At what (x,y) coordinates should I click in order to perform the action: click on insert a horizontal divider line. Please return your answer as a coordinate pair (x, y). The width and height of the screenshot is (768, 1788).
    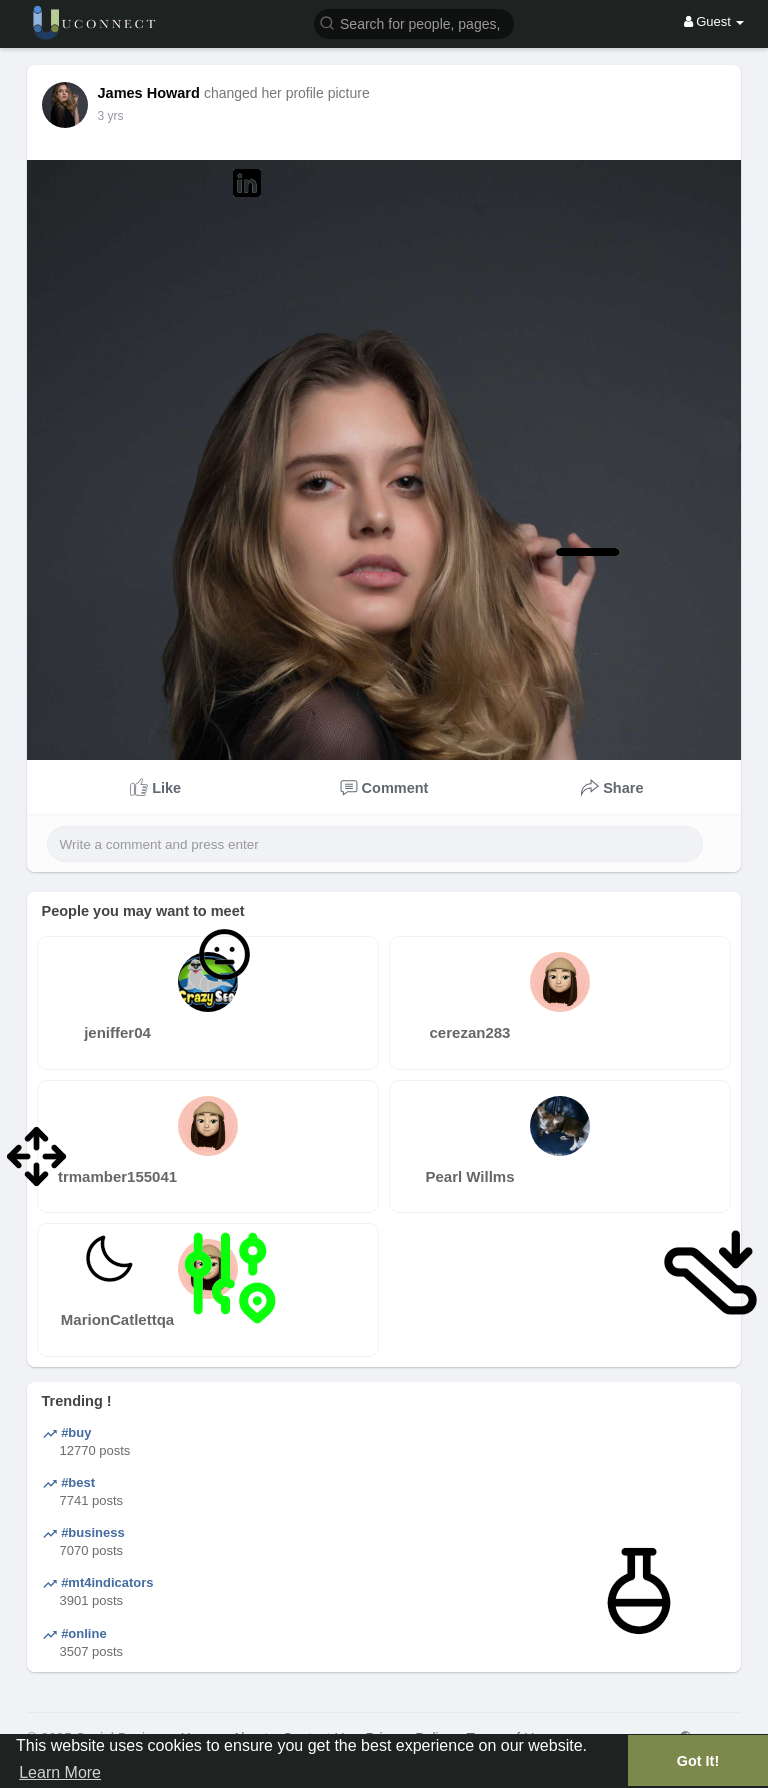
    Looking at the image, I should click on (588, 552).